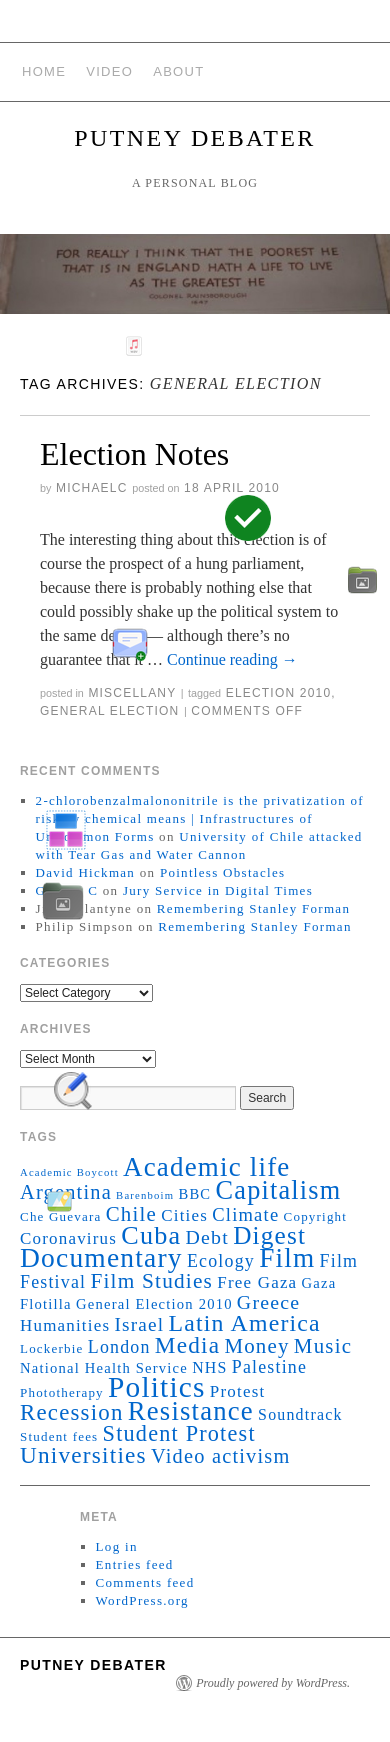 The width and height of the screenshot is (390, 1742). Describe the element at coordinates (362, 579) in the screenshot. I see `open pictures folder` at that location.